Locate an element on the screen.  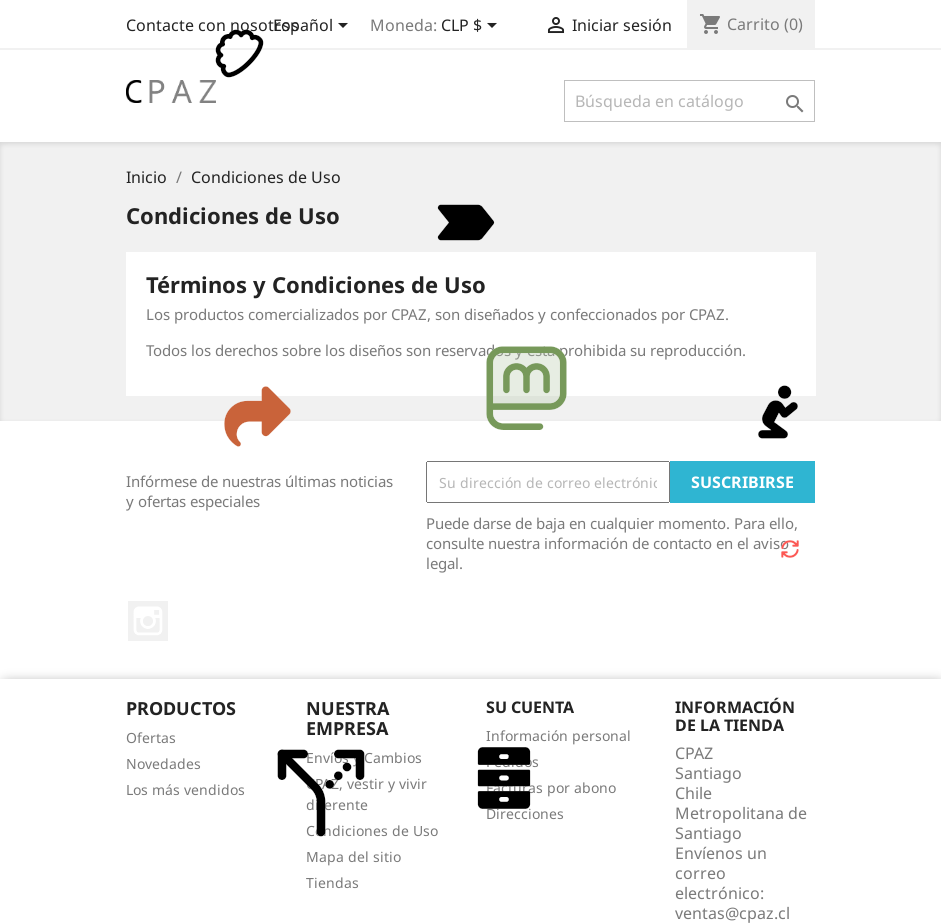
open mastodon app is located at coordinates (526, 386).